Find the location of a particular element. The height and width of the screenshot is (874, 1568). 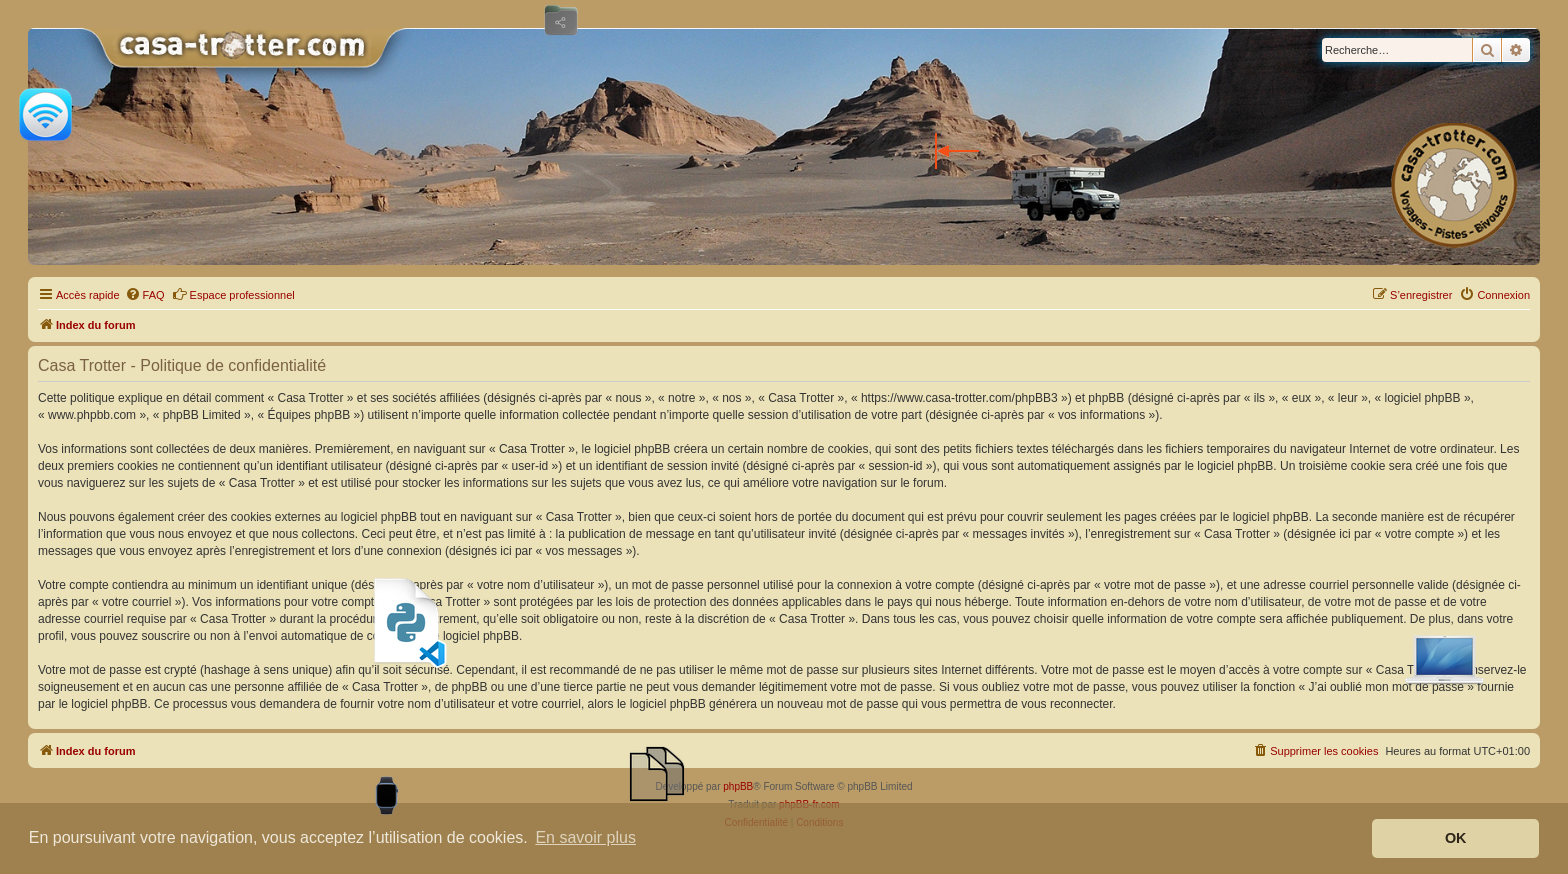

go to the first item in a list or sequence is located at coordinates (957, 151).